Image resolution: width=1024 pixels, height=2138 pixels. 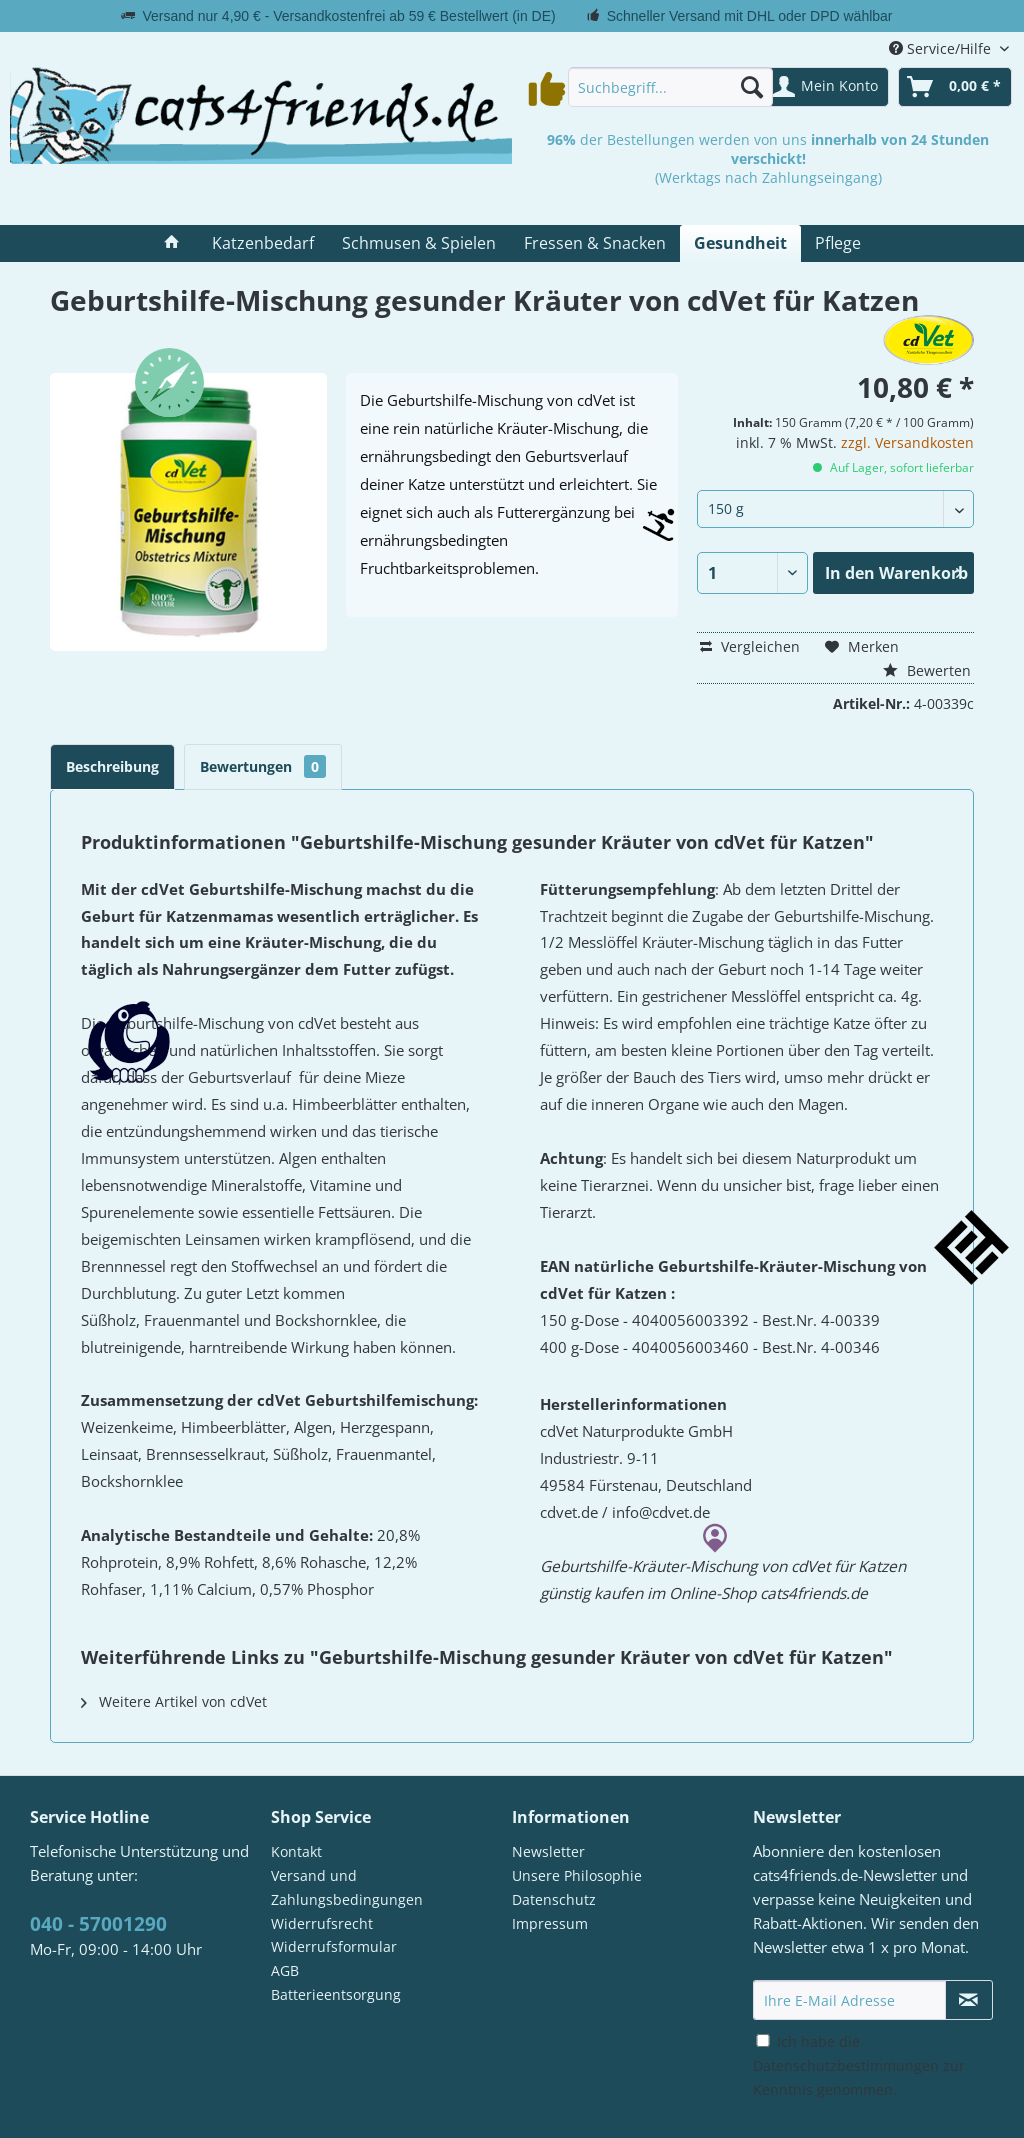 What do you see at coordinates (715, 1537) in the screenshot?
I see `view a user's location on the map` at bounding box center [715, 1537].